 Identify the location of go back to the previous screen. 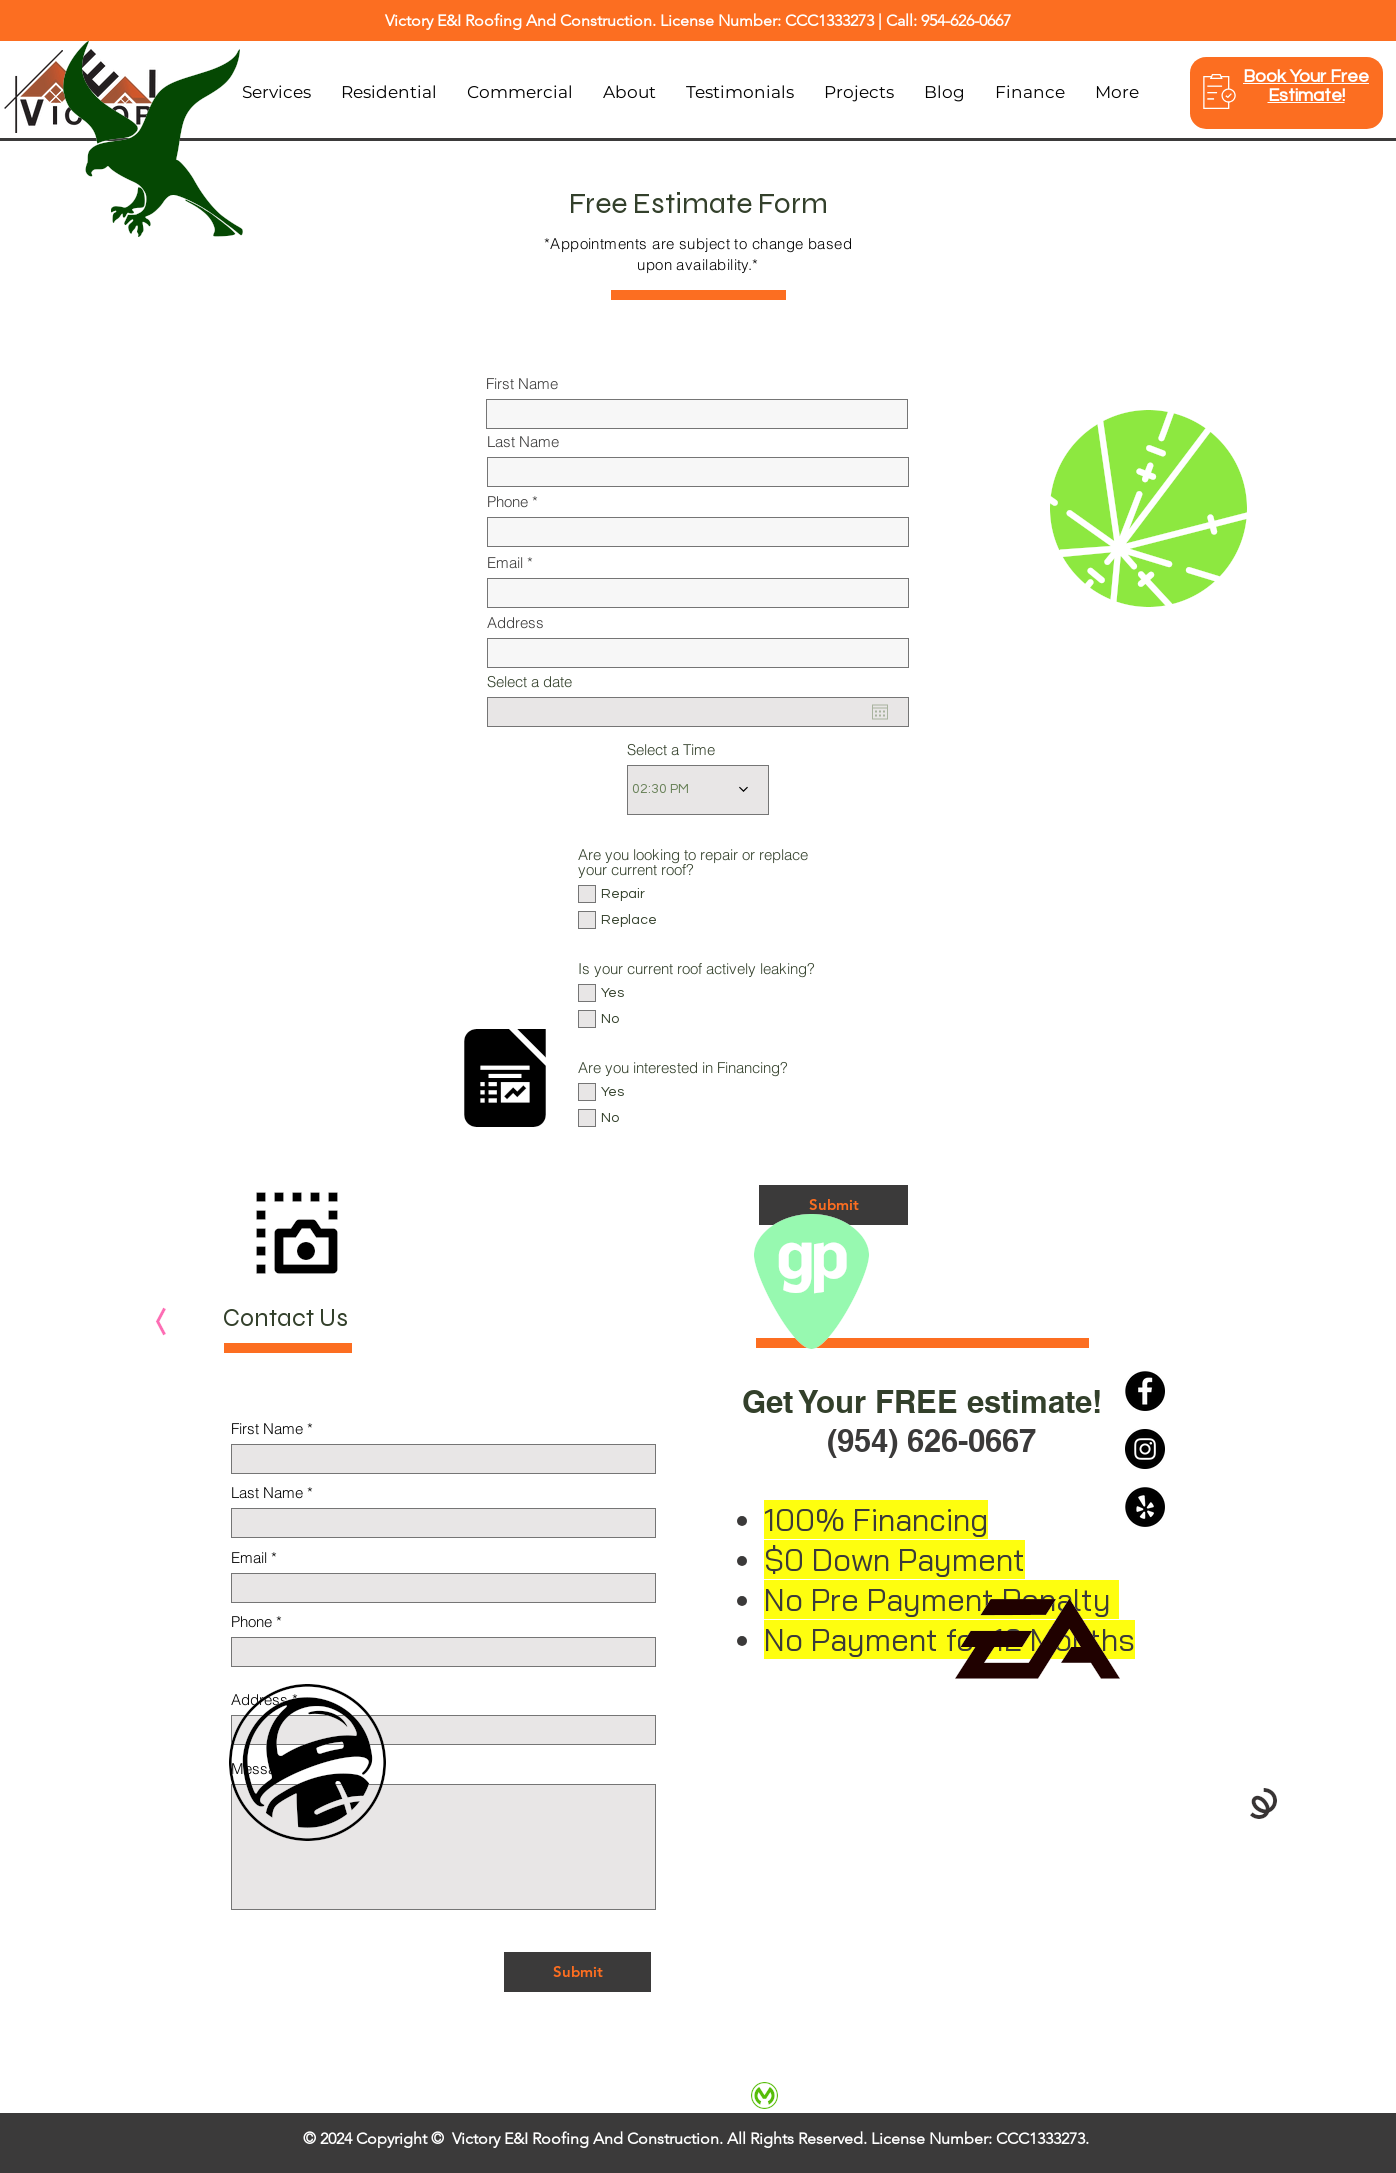
(161, 1321).